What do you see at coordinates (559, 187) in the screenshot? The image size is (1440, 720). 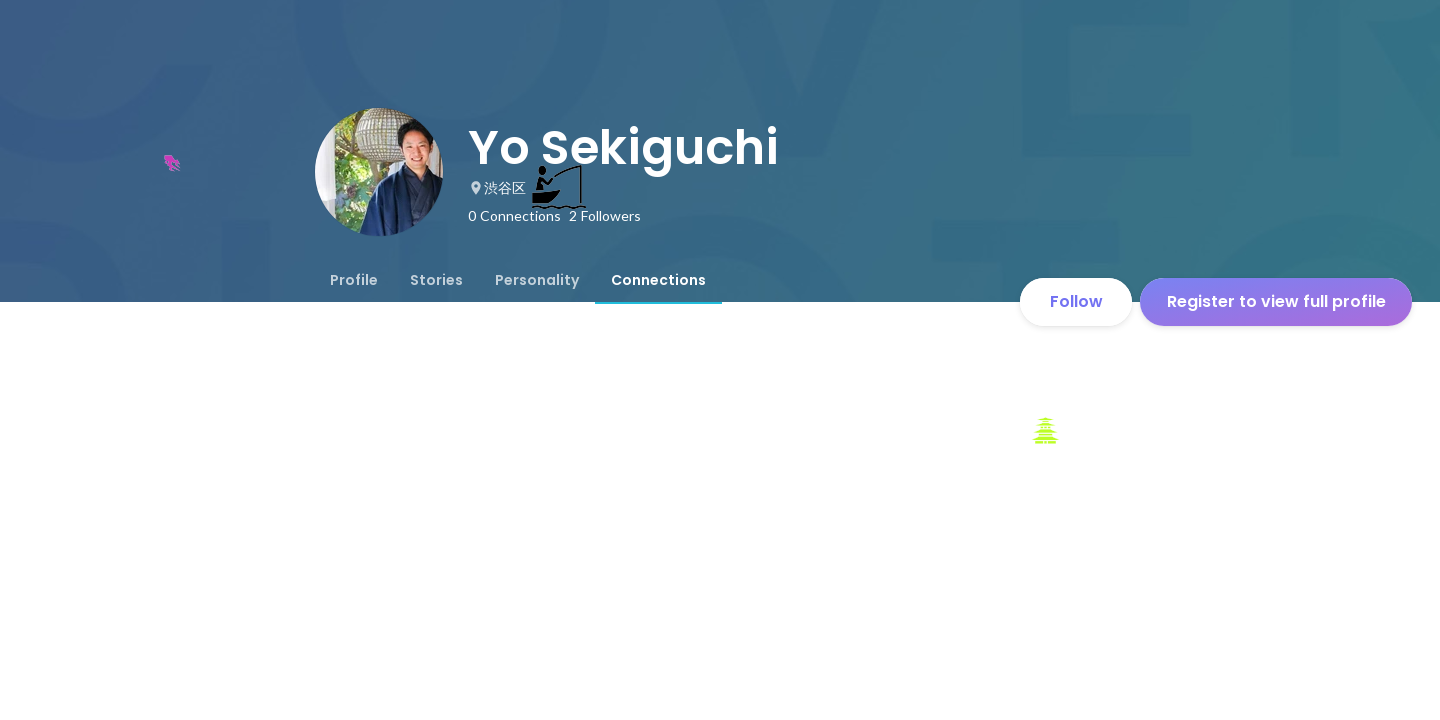 I see `access fishing activity or minigame` at bounding box center [559, 187].